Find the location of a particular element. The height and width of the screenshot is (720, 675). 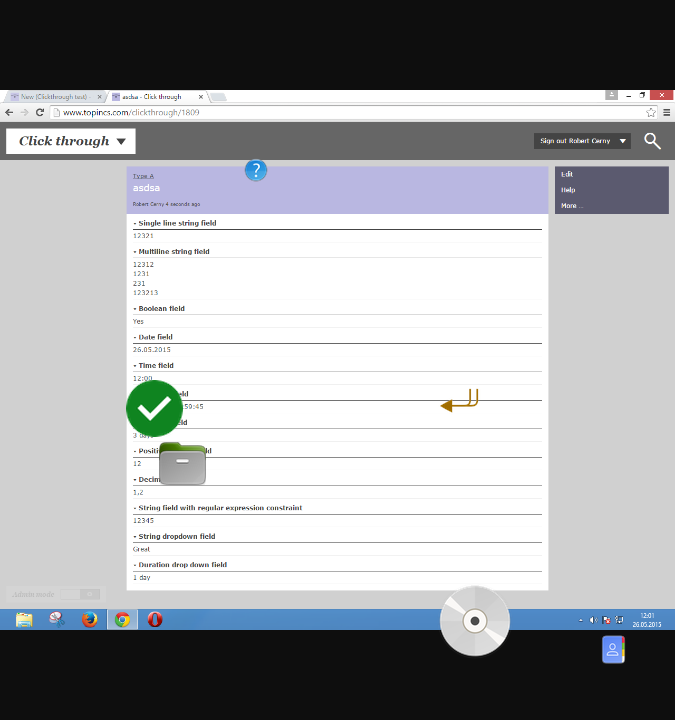

confirm or accept a calculation is located at coordinates (154, 408).